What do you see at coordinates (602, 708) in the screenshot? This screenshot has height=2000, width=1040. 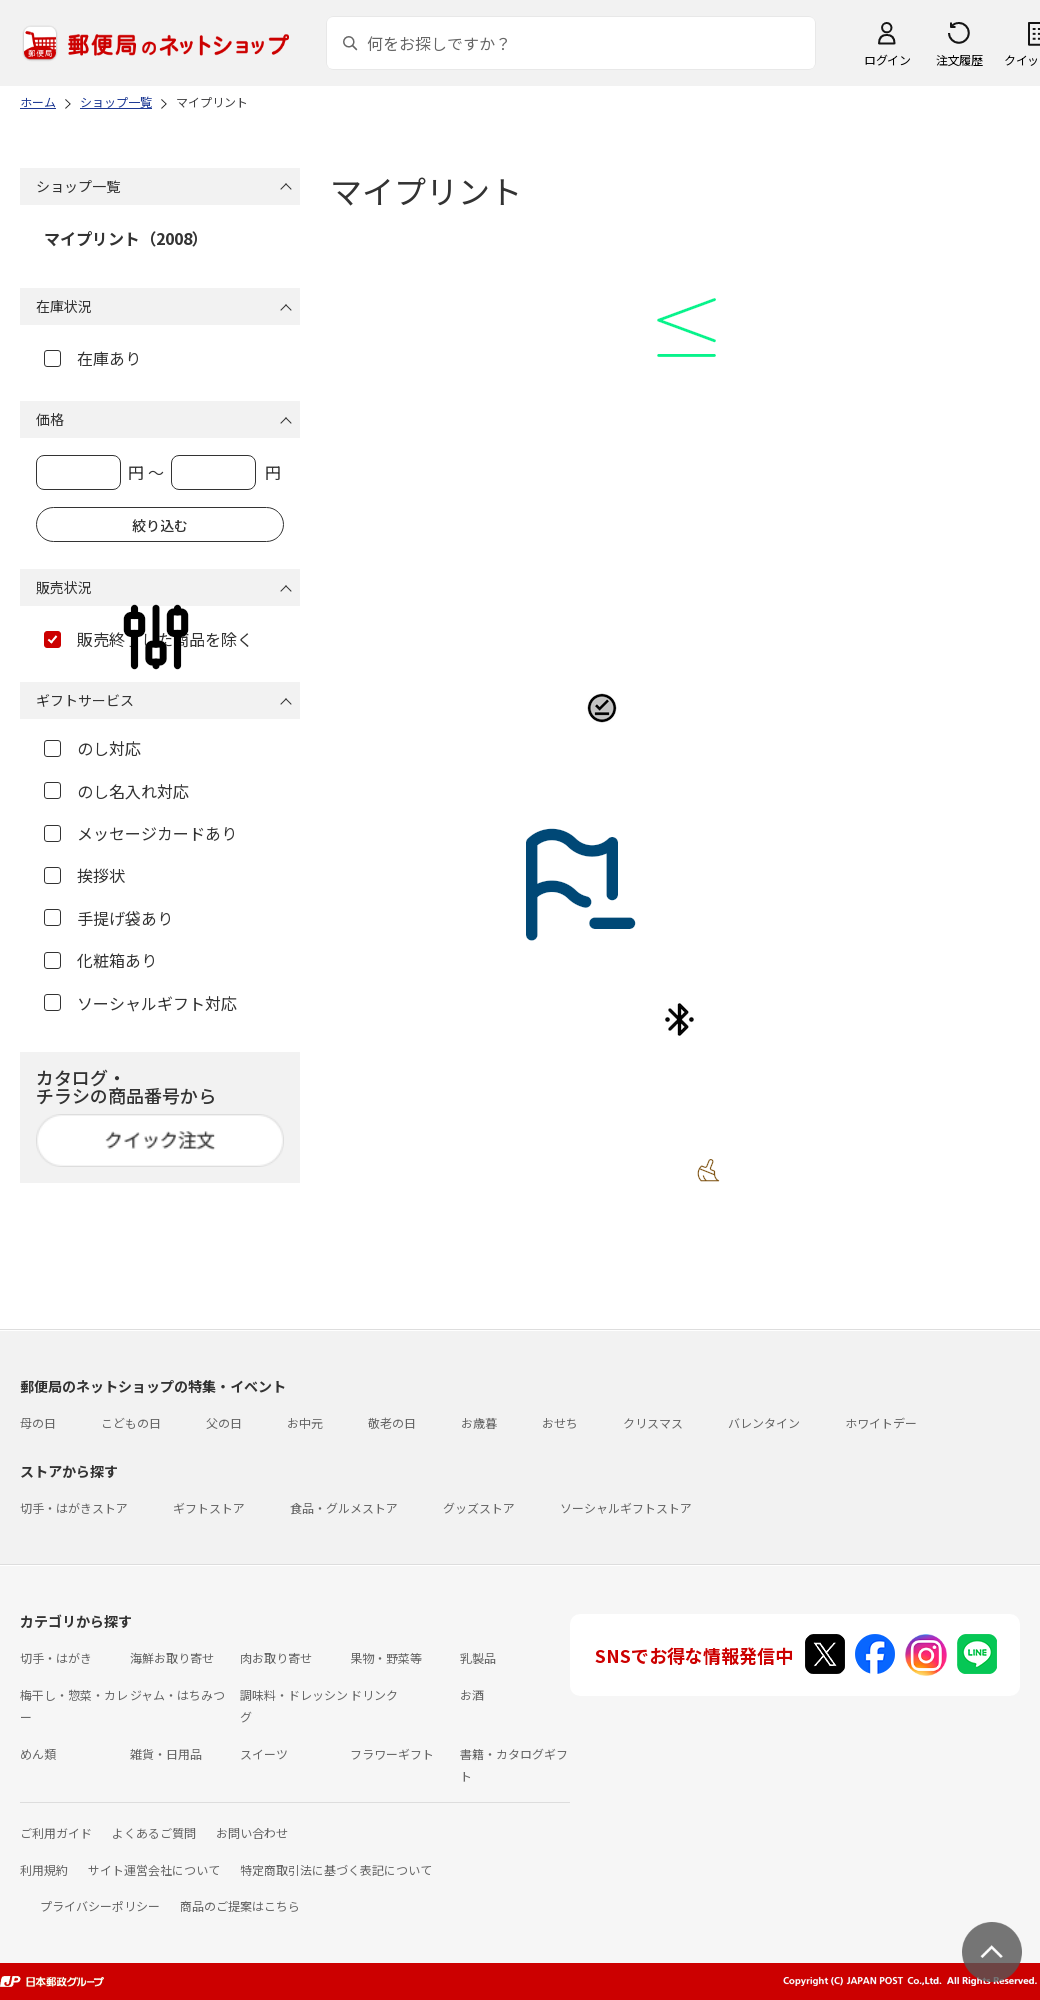 I see `indicates content is available offline` at bounding box center [602, 708].